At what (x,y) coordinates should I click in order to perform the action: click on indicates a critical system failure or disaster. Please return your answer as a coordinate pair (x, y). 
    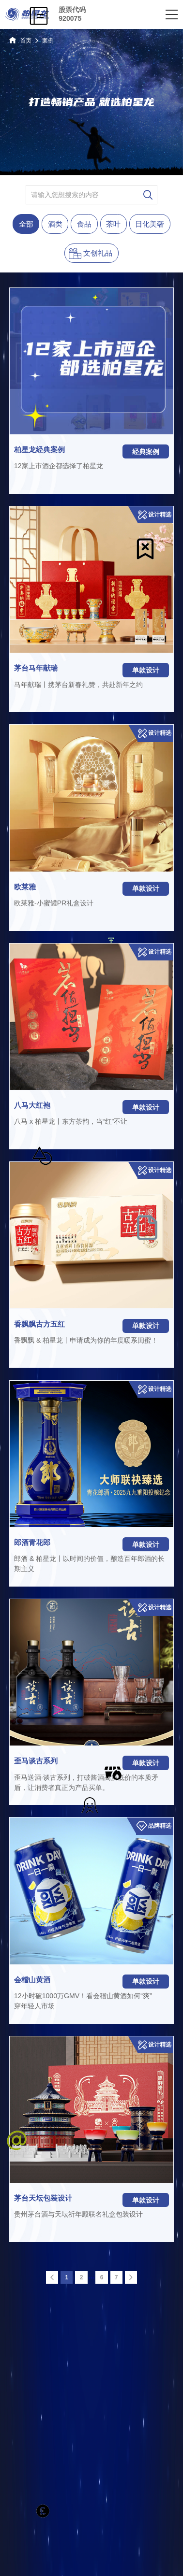
    Looking at the image, I should click on (112, 1772).